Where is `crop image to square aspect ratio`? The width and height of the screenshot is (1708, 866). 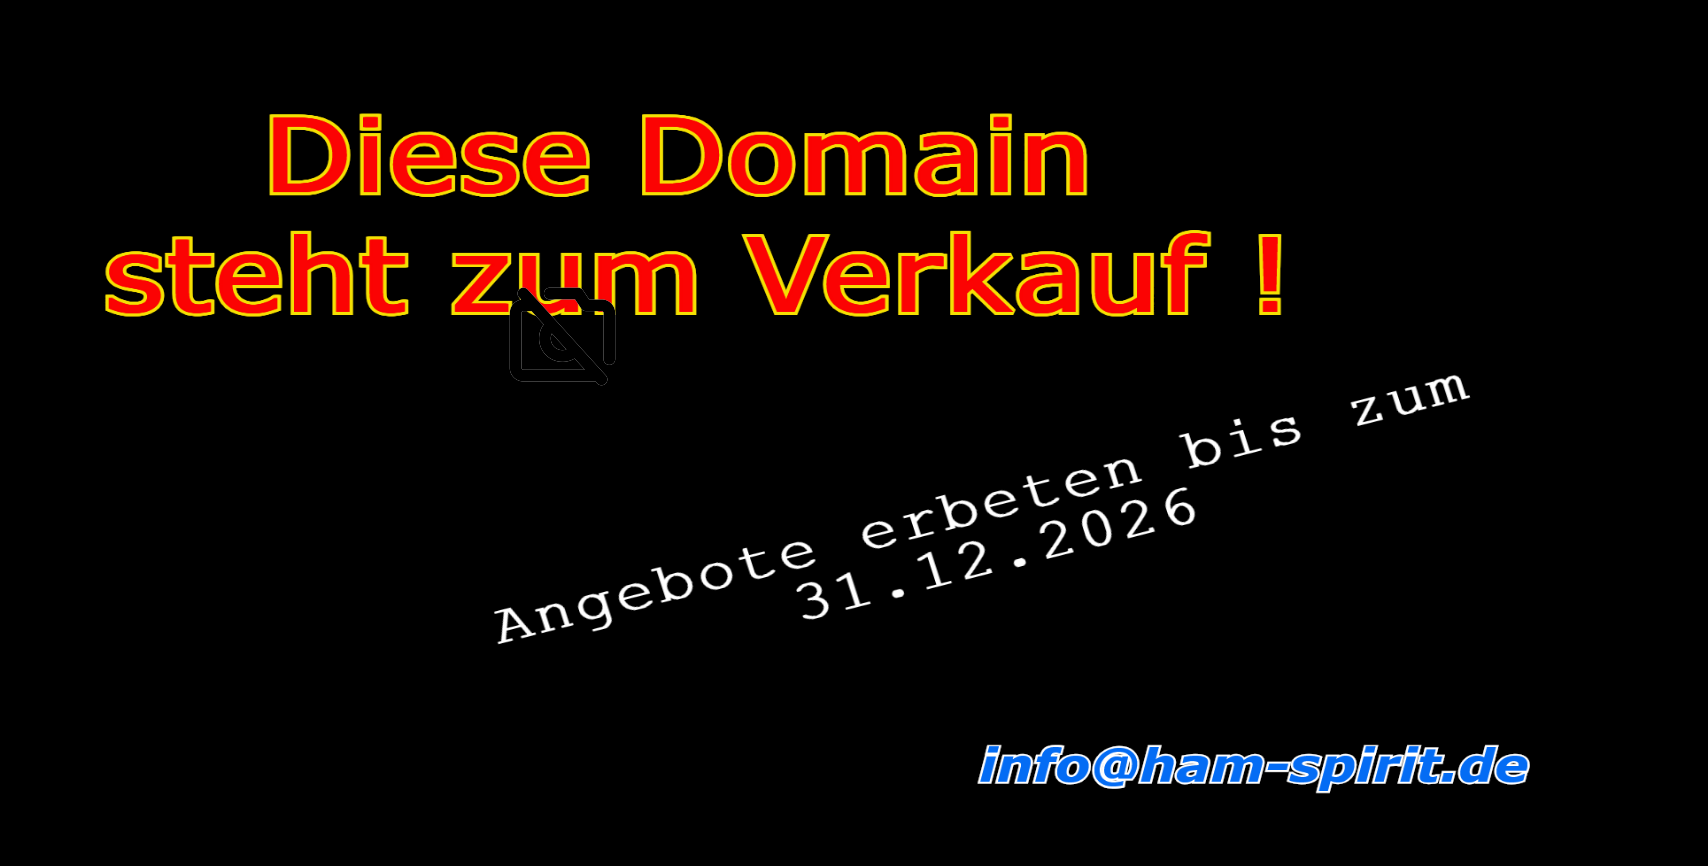
crop image to square aspect ratio is located at coordinates (1658, 514).